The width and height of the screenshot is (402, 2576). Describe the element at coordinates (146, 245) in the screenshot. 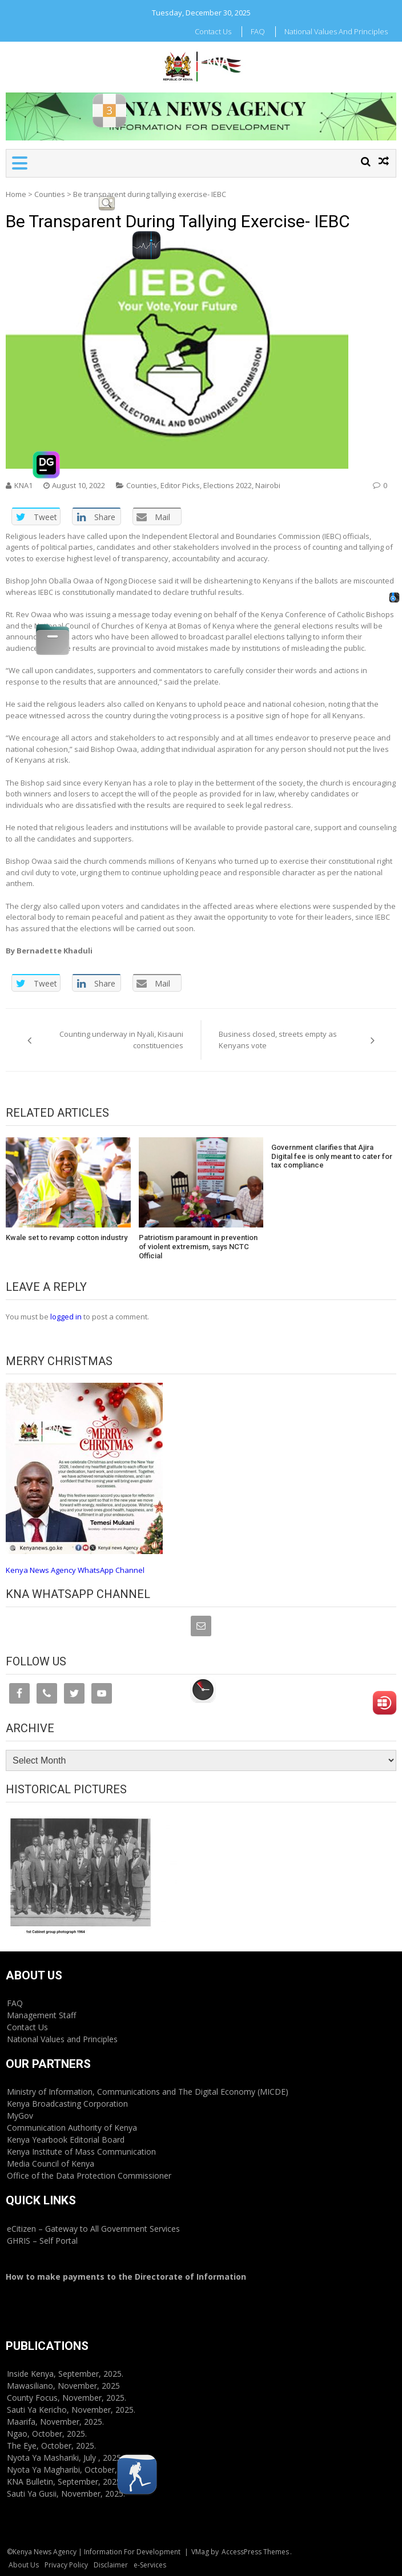

I see `open the Stocks app` at that location.